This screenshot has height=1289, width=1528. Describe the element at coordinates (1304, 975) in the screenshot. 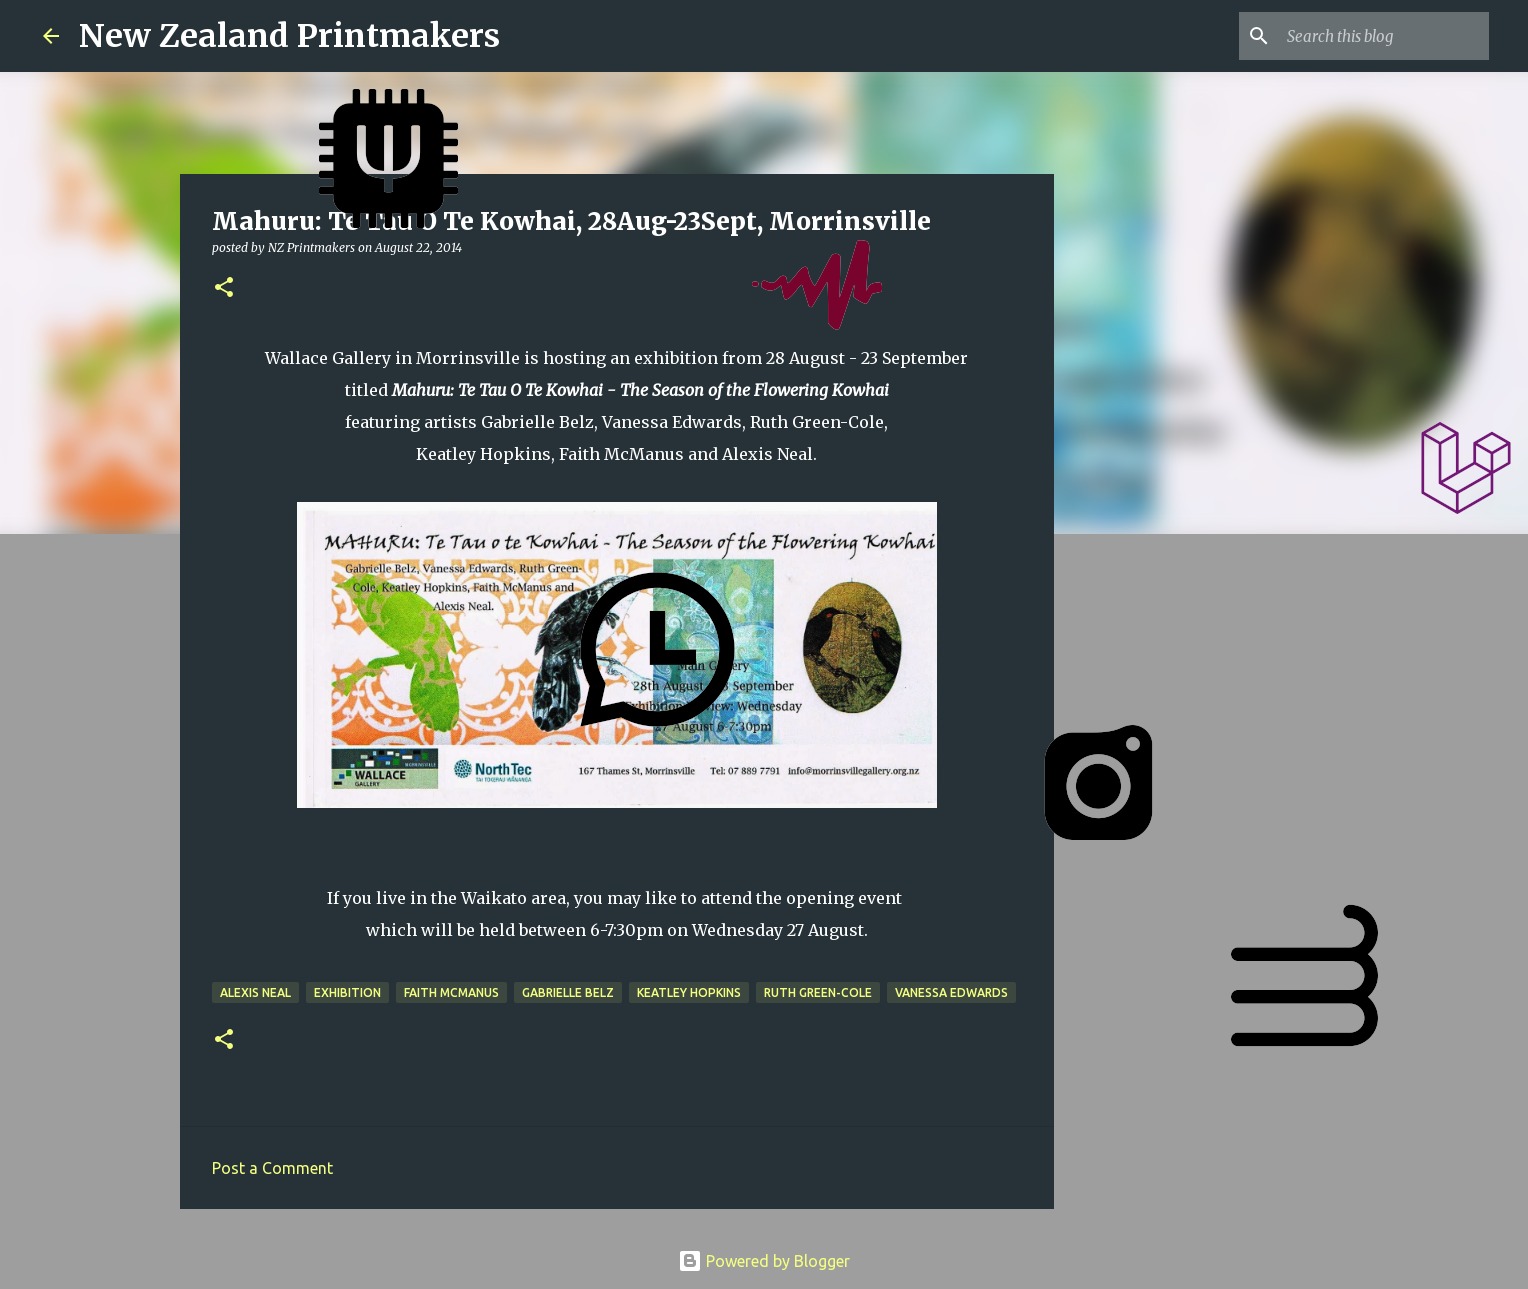

I see `link to Cirrus CI continuous integration service` at that location.